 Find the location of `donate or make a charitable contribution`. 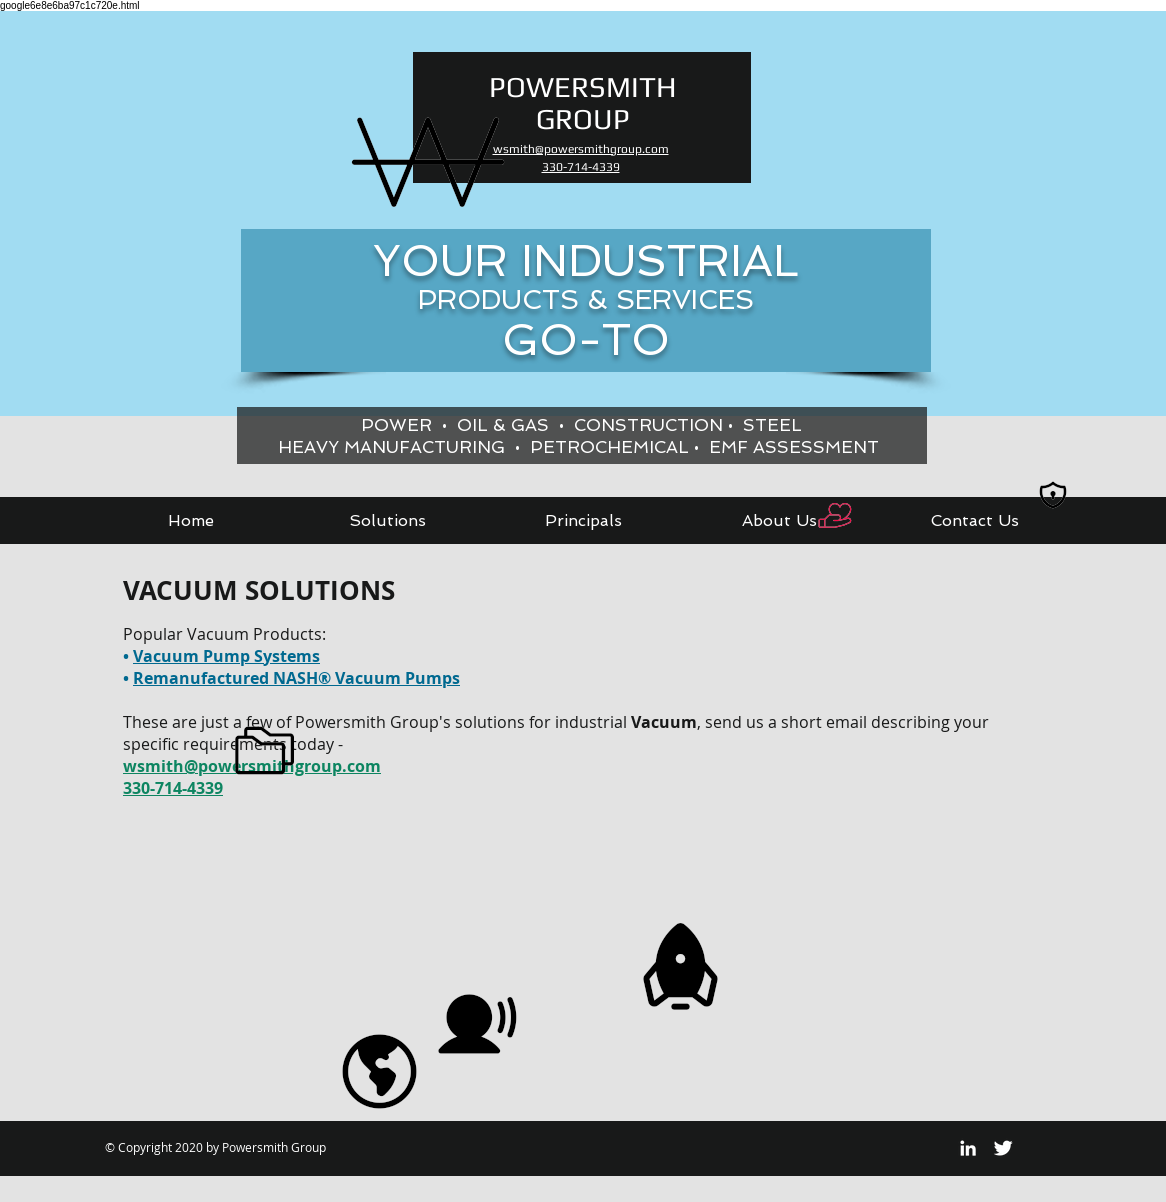

donate or make a charitable contribution is located at coordinates (836, 516).